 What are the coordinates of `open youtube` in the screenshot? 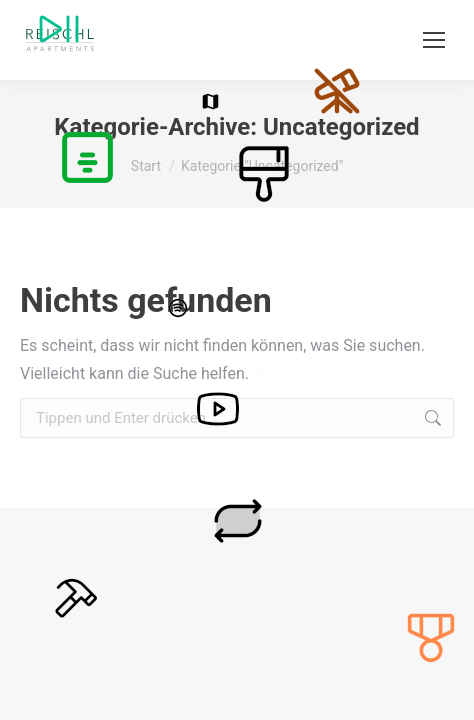 It's located at (218, 409).